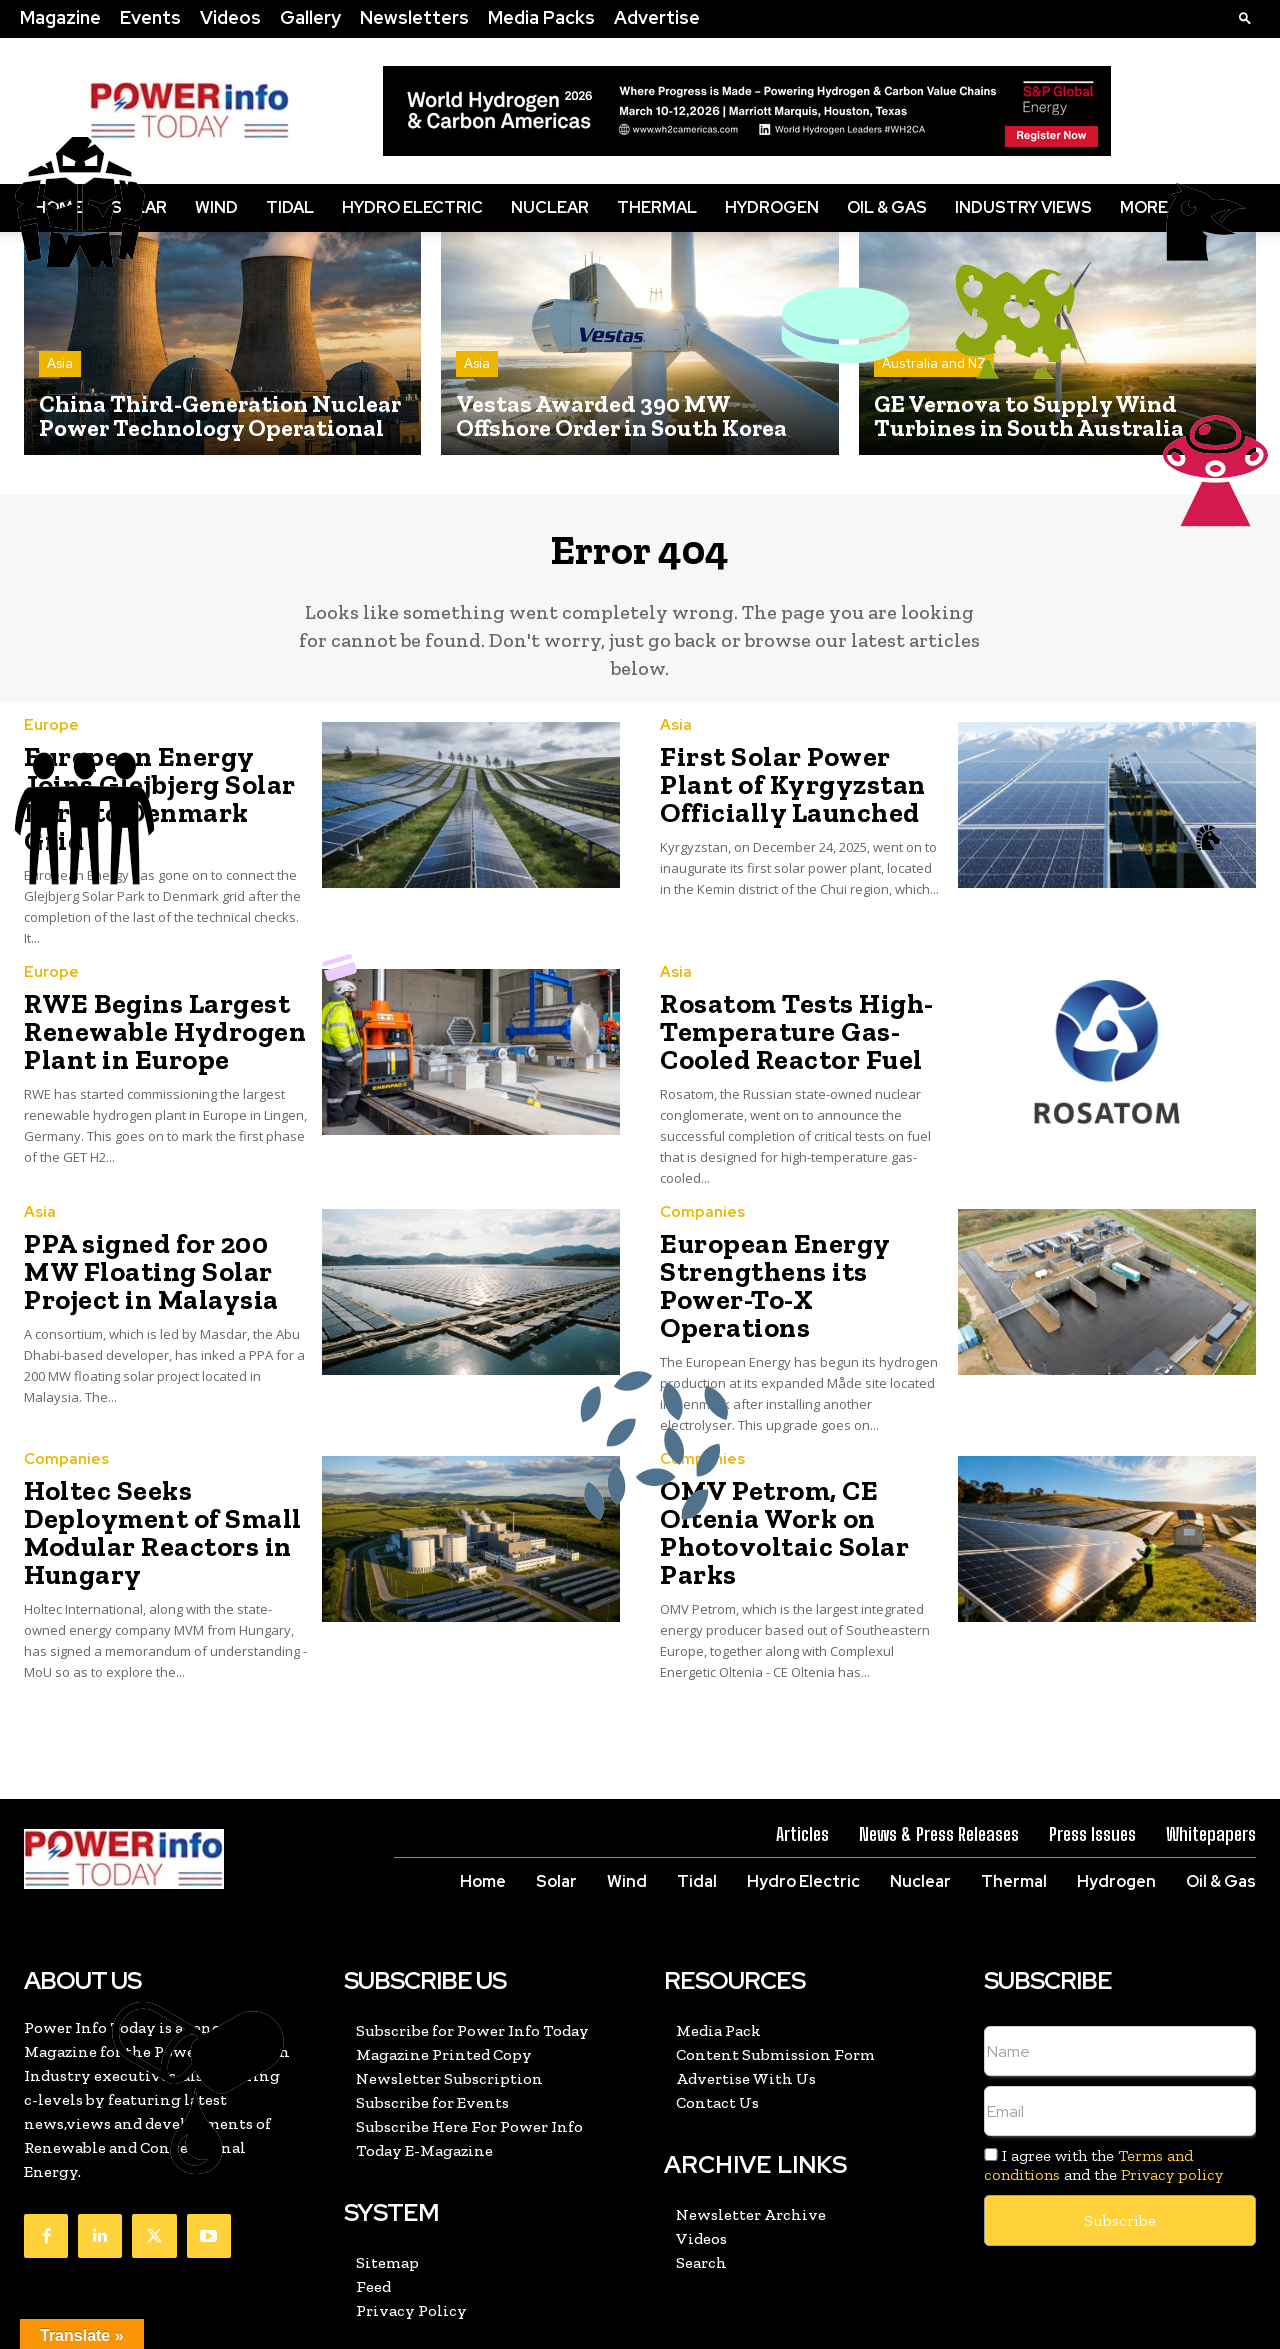 The image size is (1280, 2349). Describe the element at coordinates (1215, 471) in the screenshot. I see `access sci-fi or space-themed games` at that location.